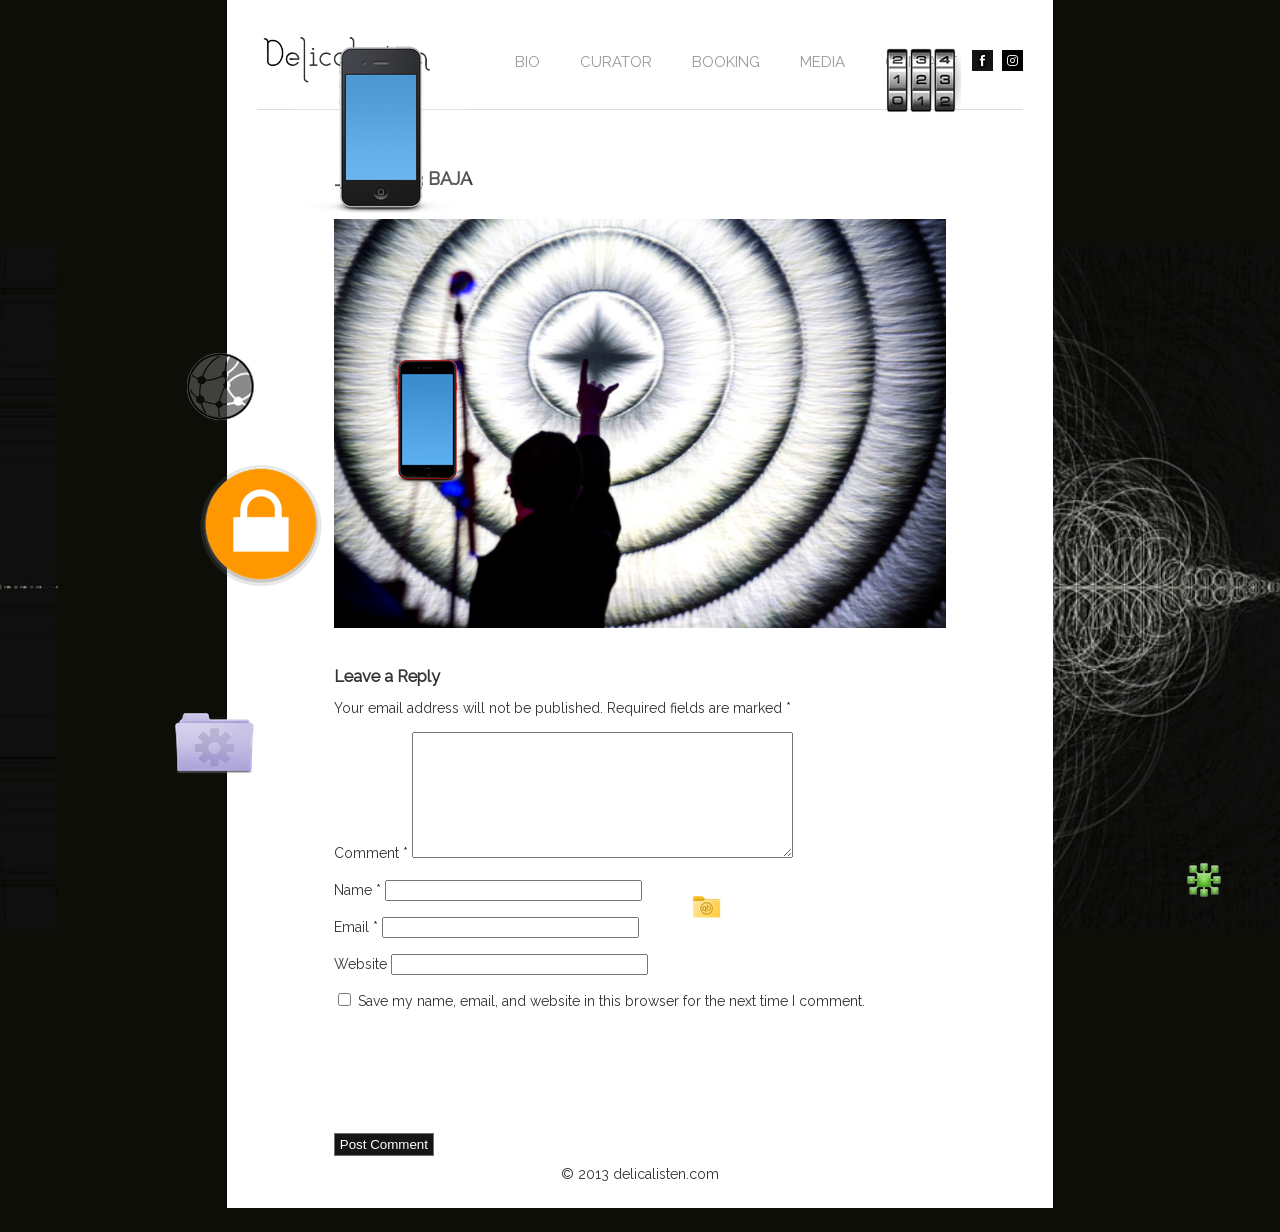  What do you see at coordinates (1204, 880) in the screenshot?
I see `sync or replicate media library across devices` at bounding box center [1204, 880].